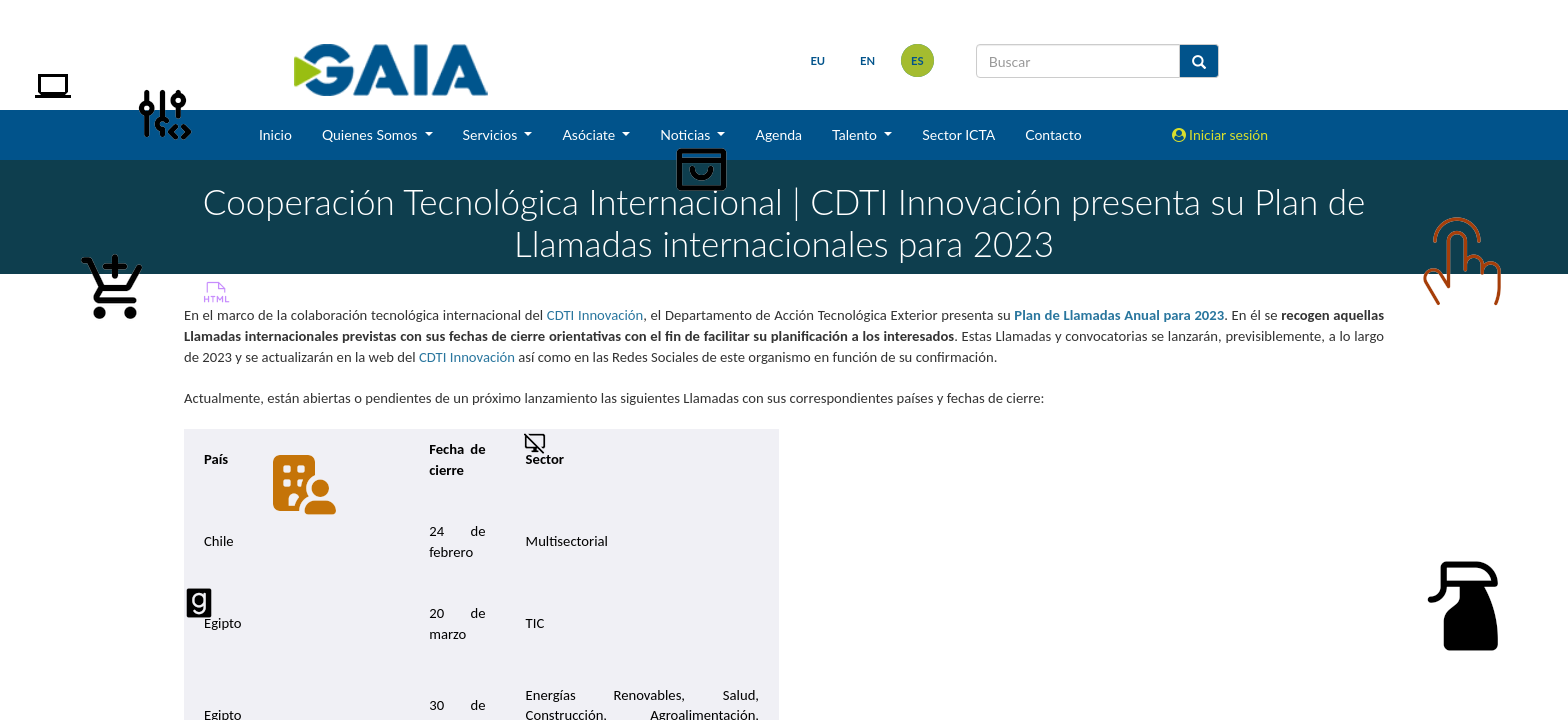 The height and width of the screenshot is (720, 1568). I want to click on add item to shopping cart, so click(115, 288).